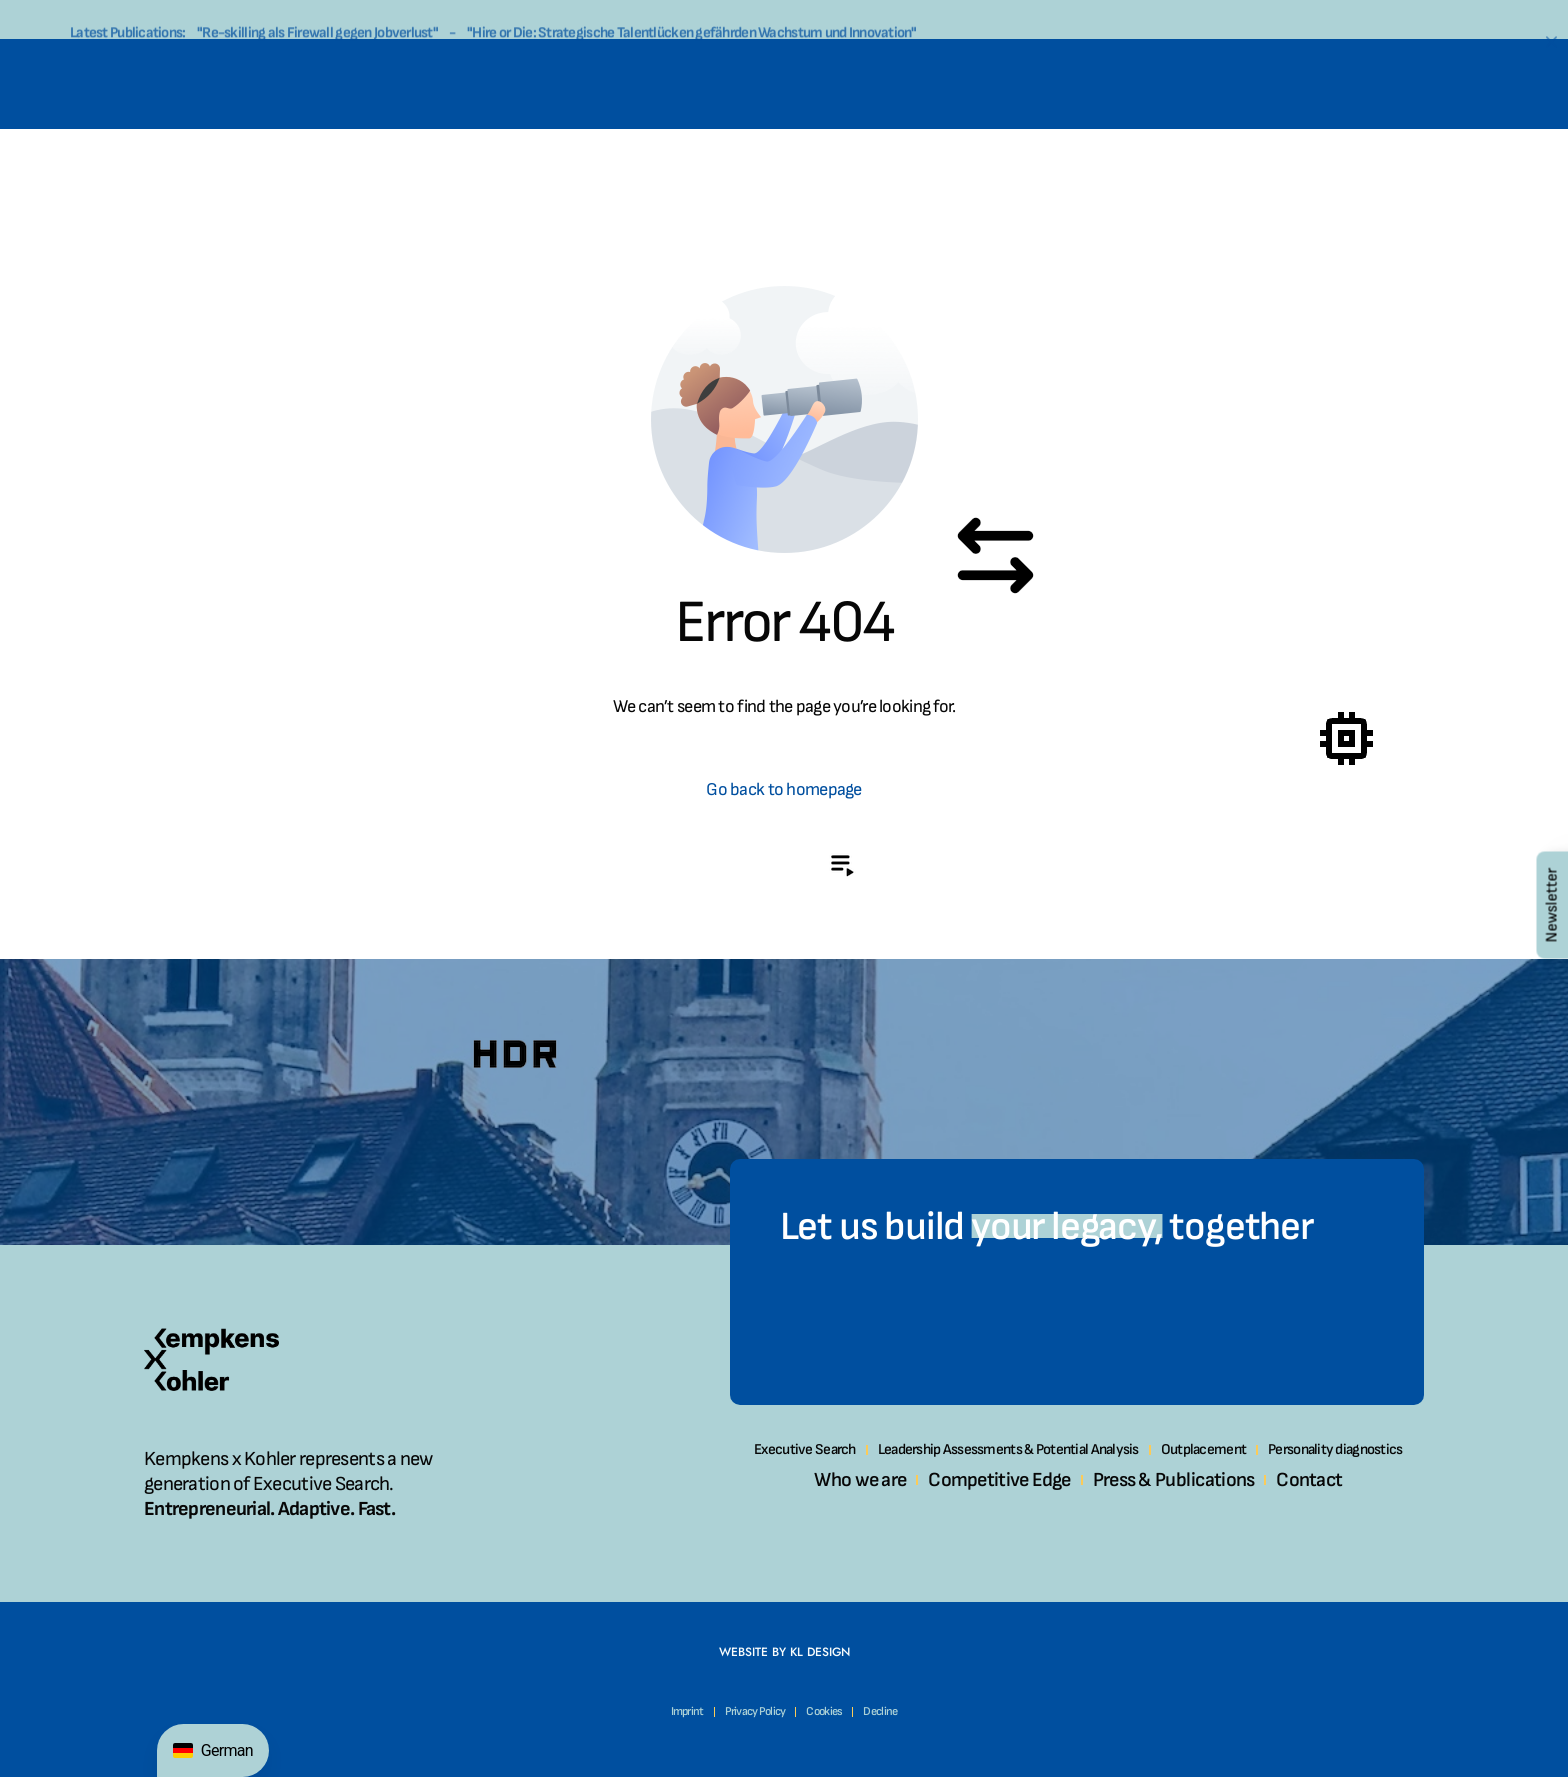  I want to click on play all items in a playlist, so click(843, 864).